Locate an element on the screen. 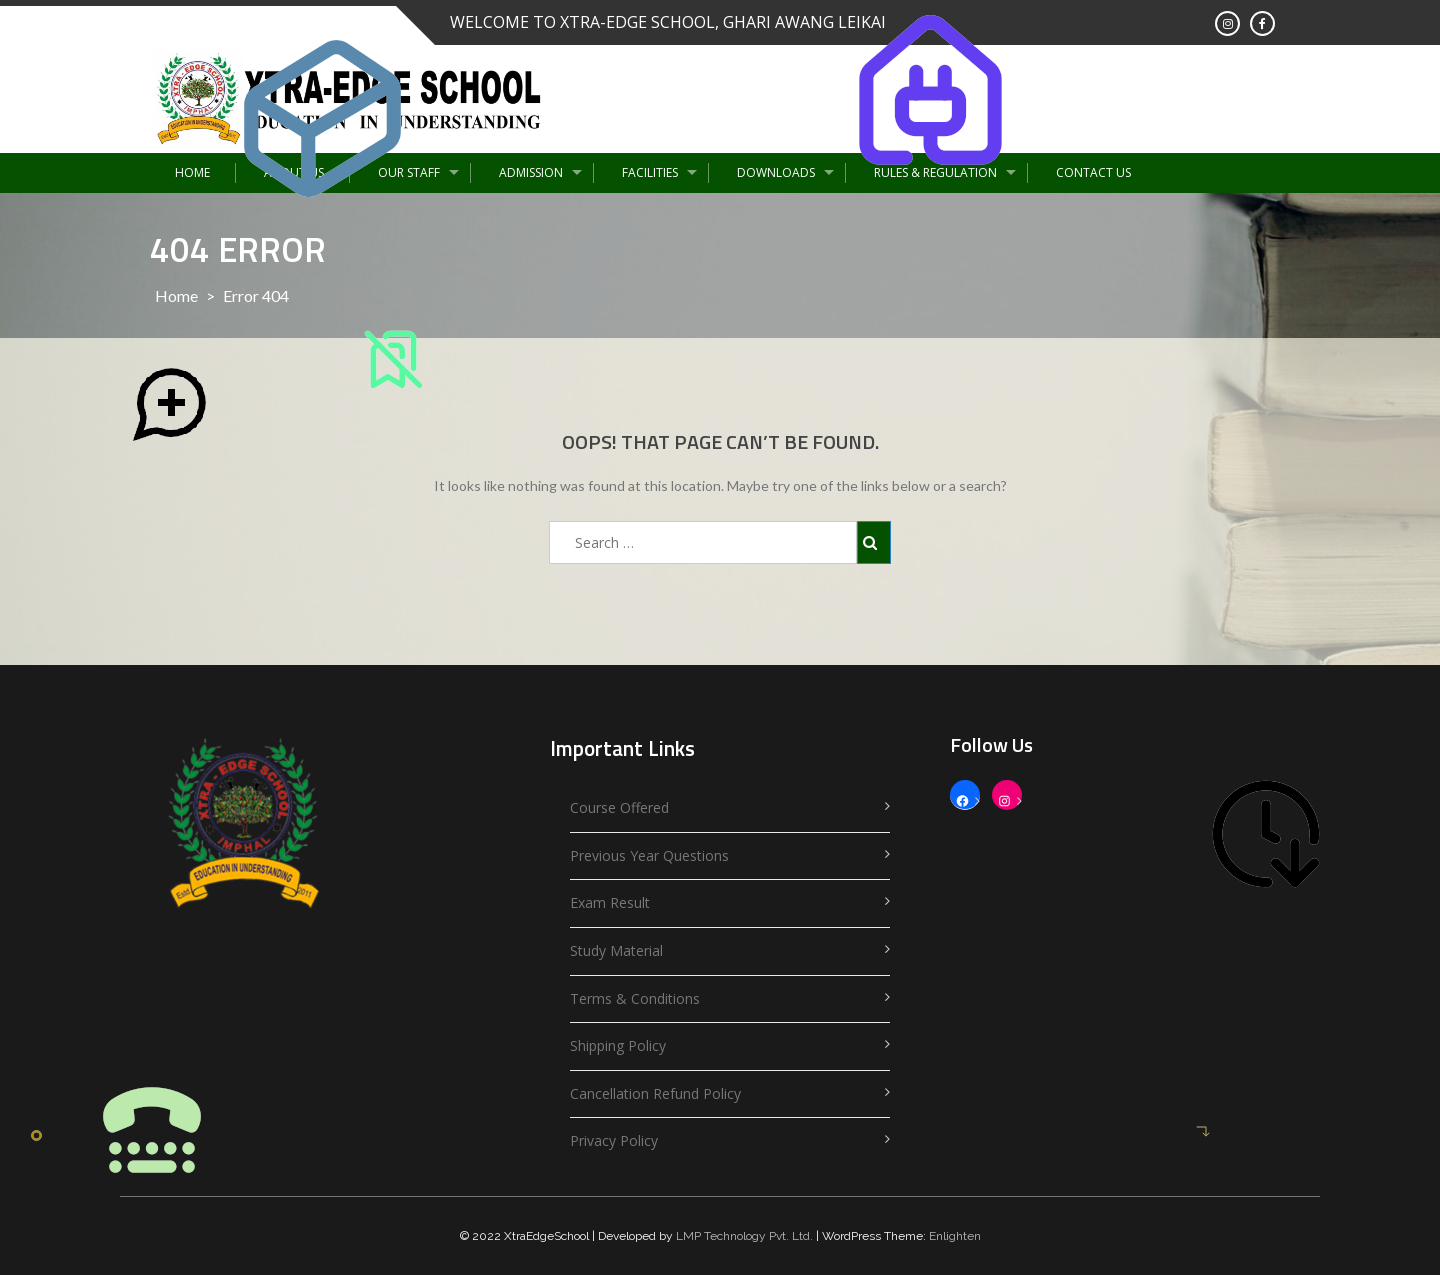 The height and width of the screenshot is (1275, 1440). indicates a data point or marker on a graph is located at coordinates (36, 1135).